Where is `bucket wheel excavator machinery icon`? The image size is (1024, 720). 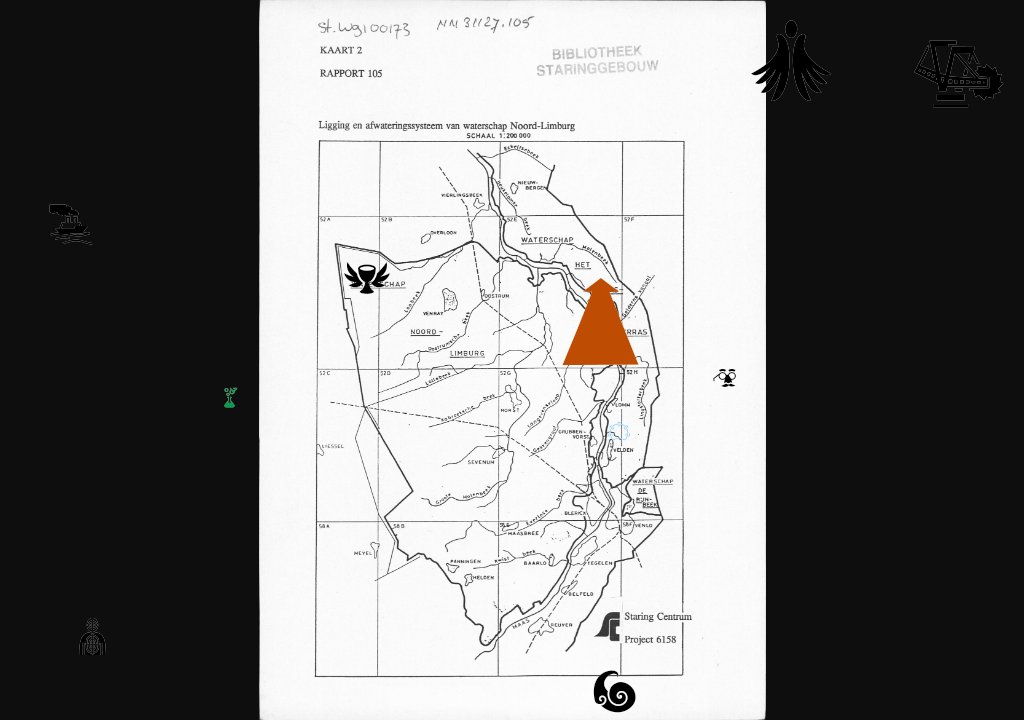
bucket wheel excavator machinery icon is located at coordinates (958, 71).